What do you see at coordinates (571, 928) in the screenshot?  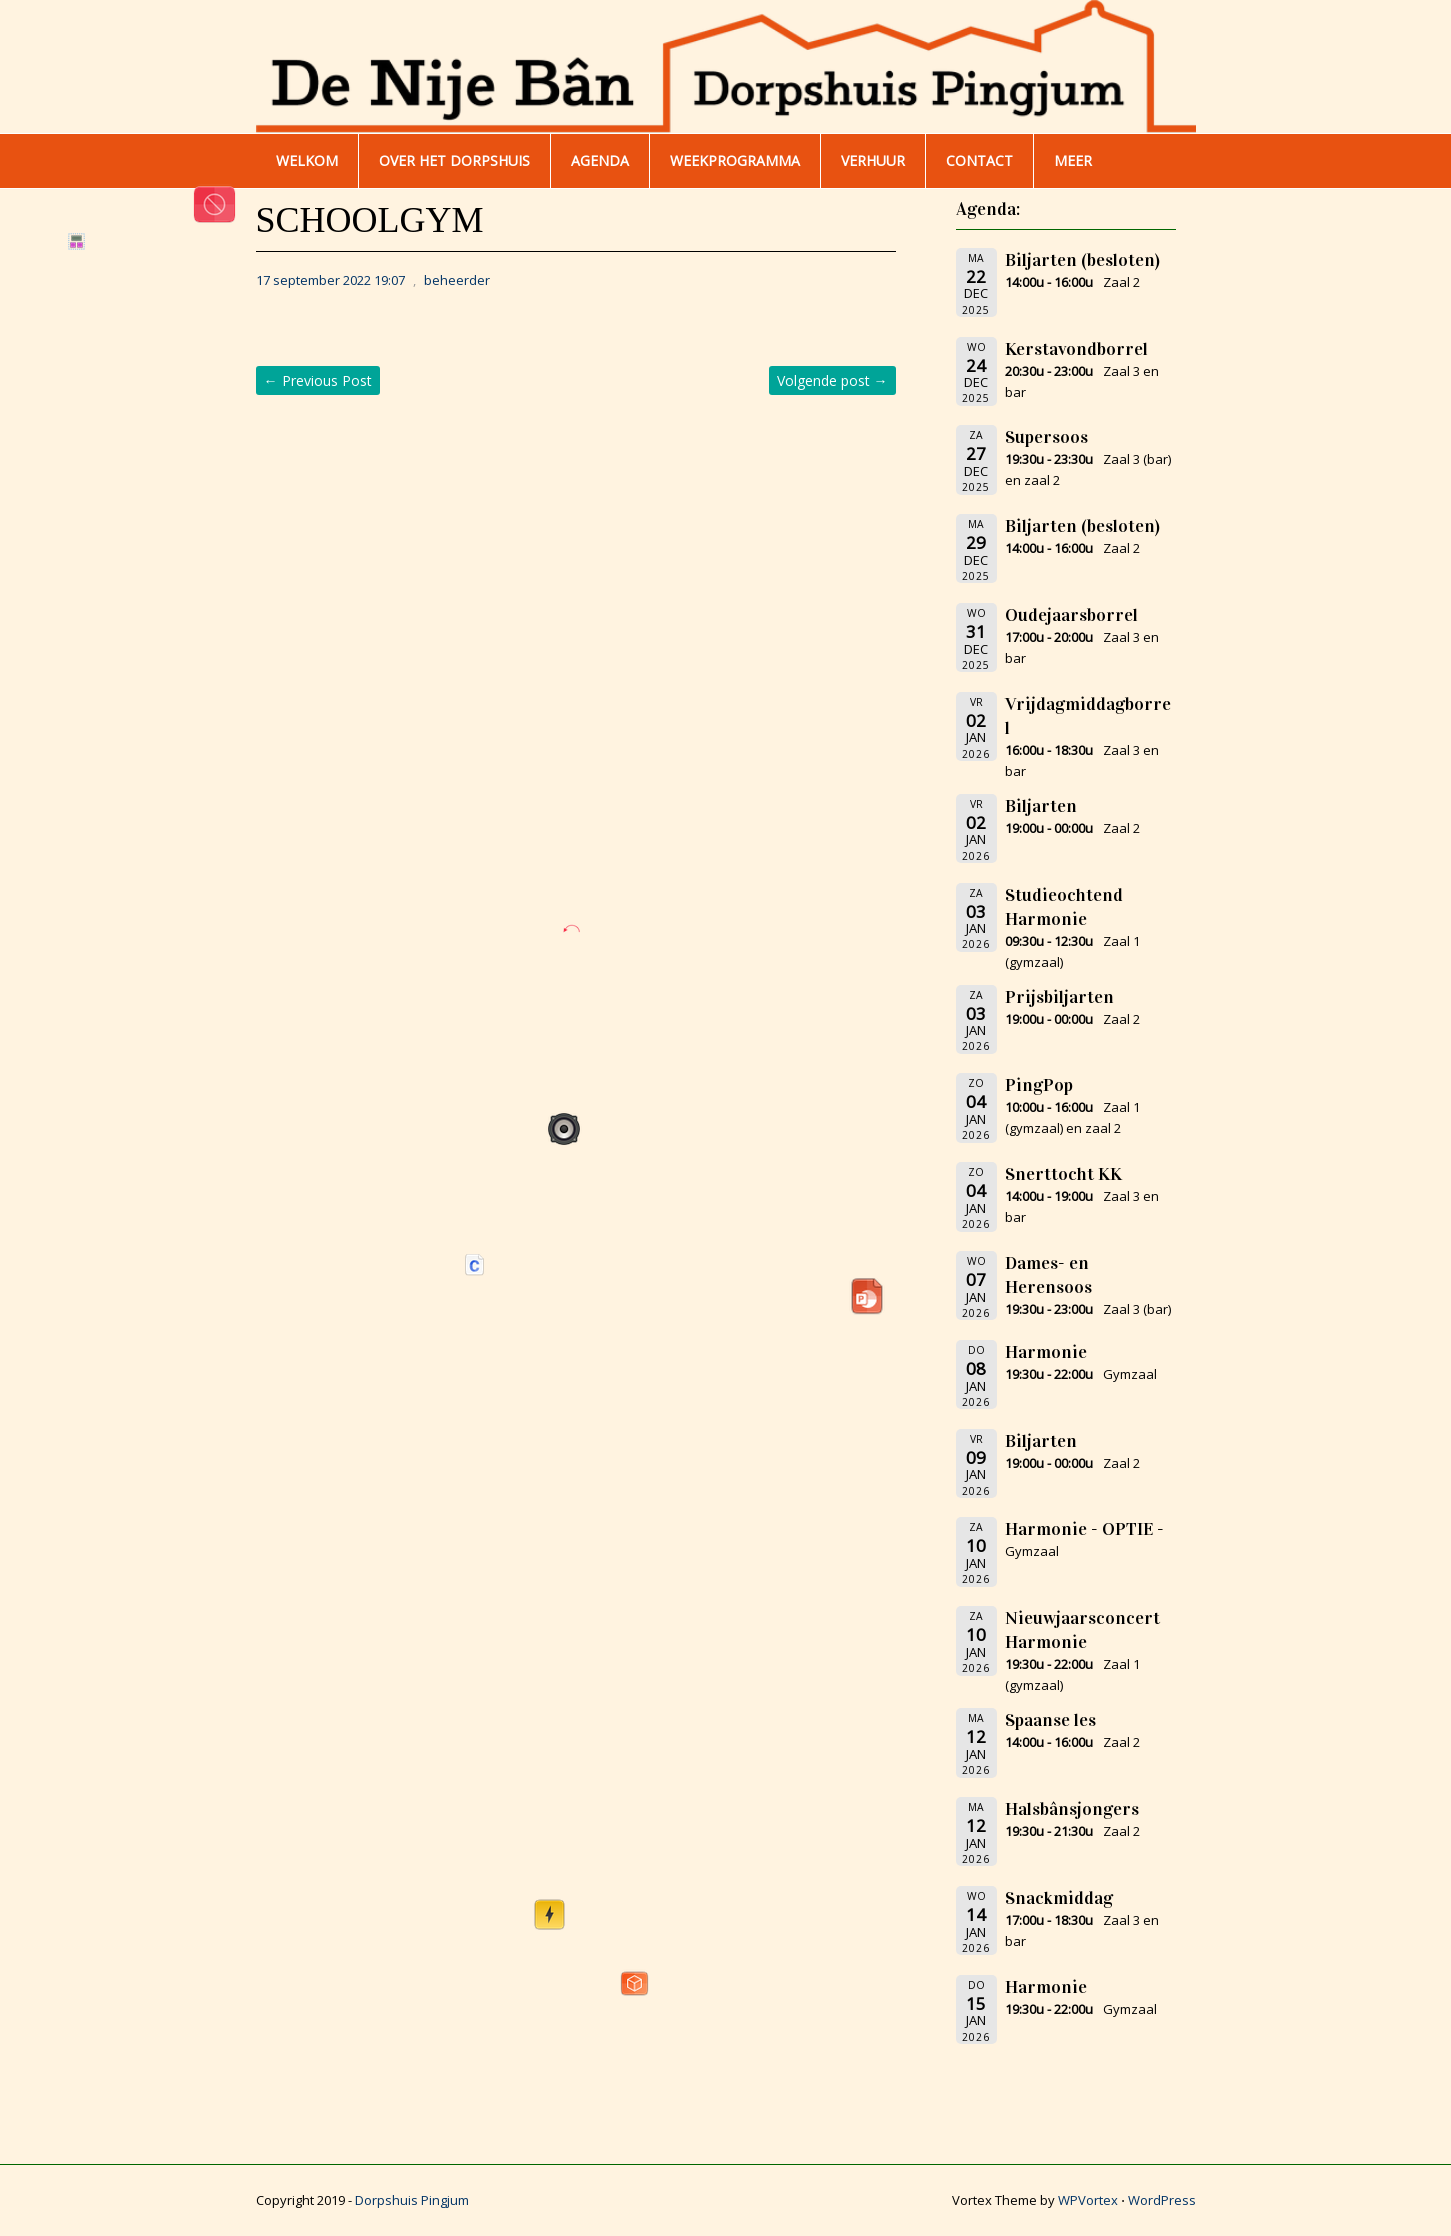 I see `undo the last action` at bounding box center [571, 928].